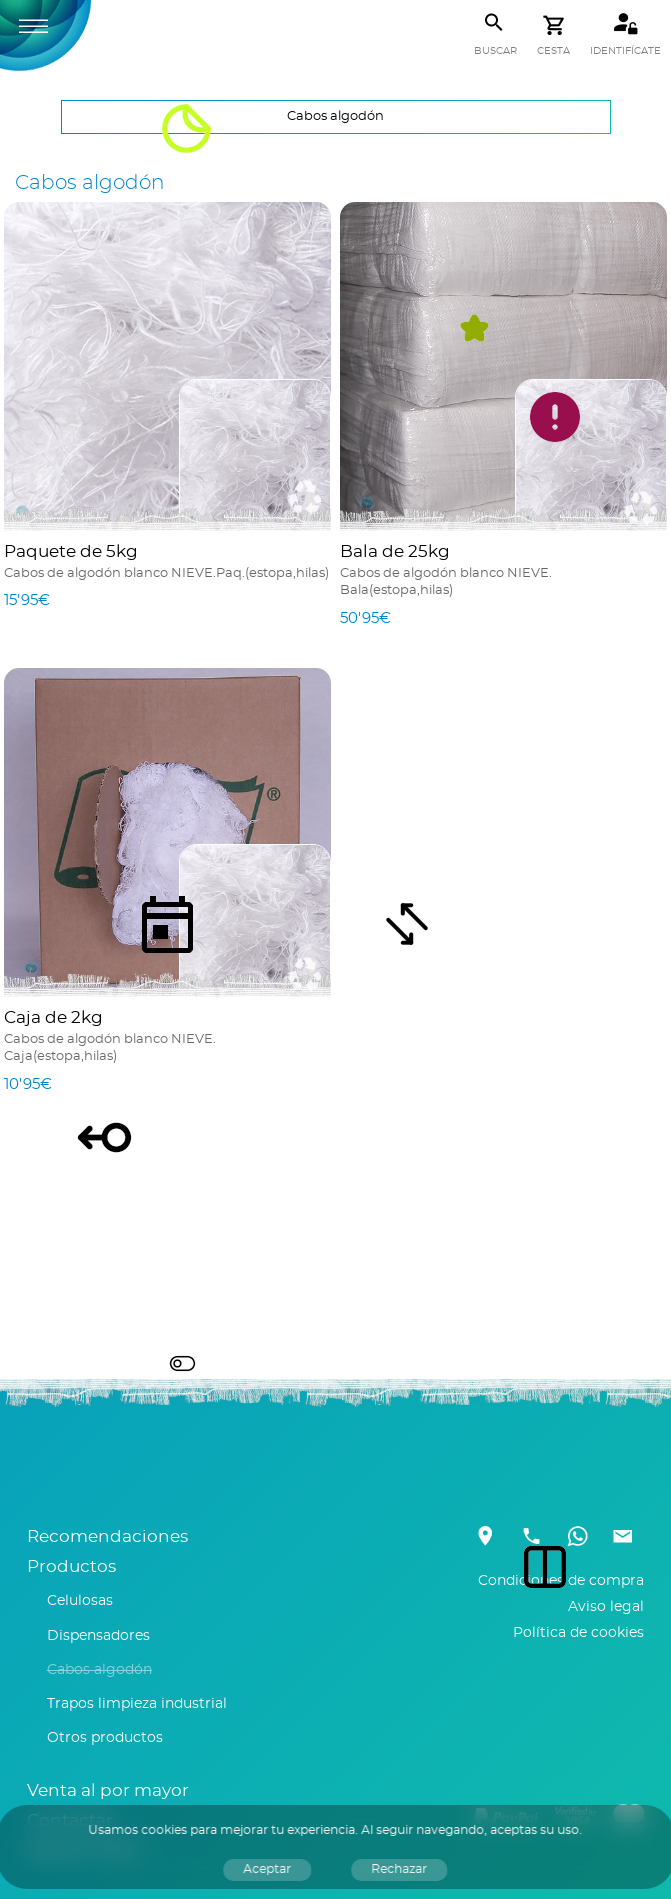 This screenshot has height=1899, width=671. Describe the element at coordinates (407, 924) in the screenshot. I see `resize element diagonally` at that location.